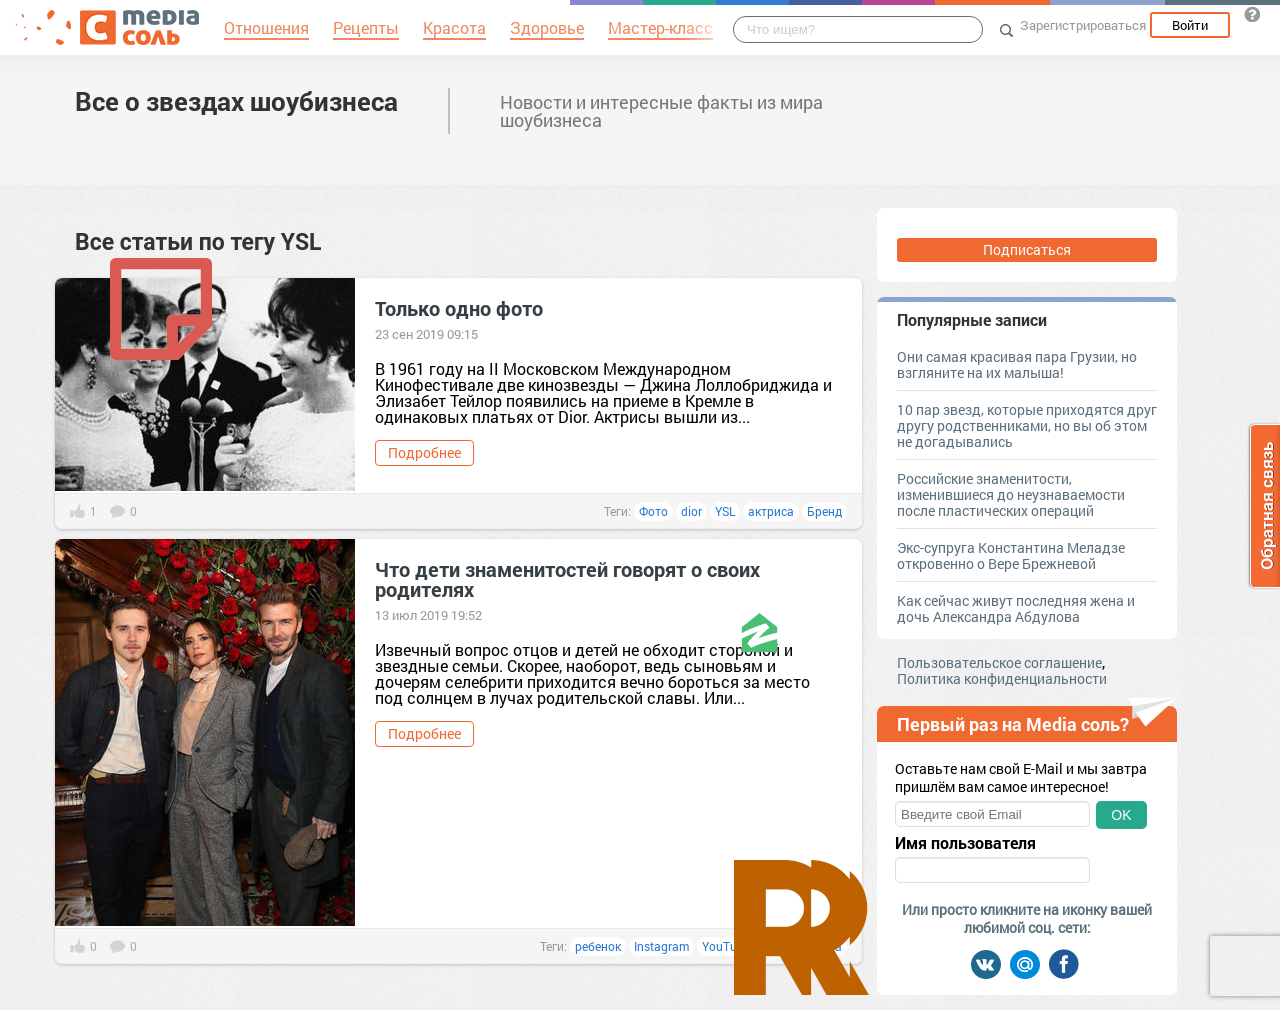 The width and height of the screenshot is (1280, 1010). I want to click on remedy entertainment company logo, so click(801, 927).